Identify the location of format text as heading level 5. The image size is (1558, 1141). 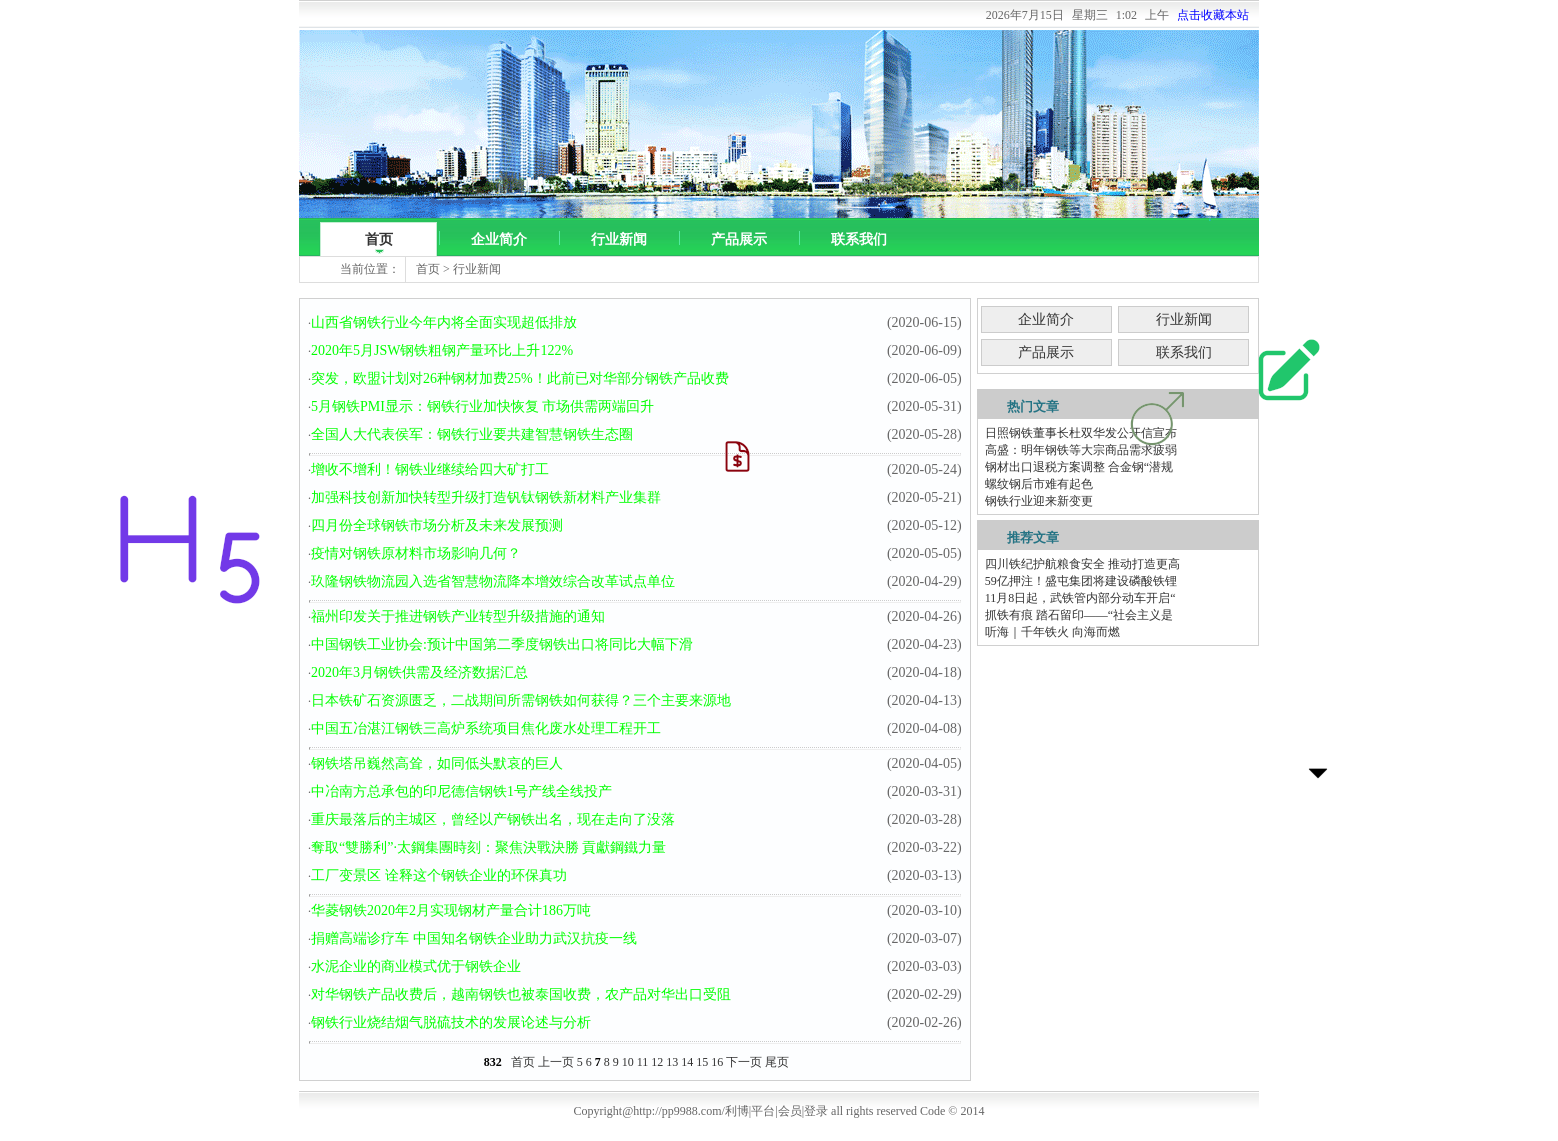
(182, 547).